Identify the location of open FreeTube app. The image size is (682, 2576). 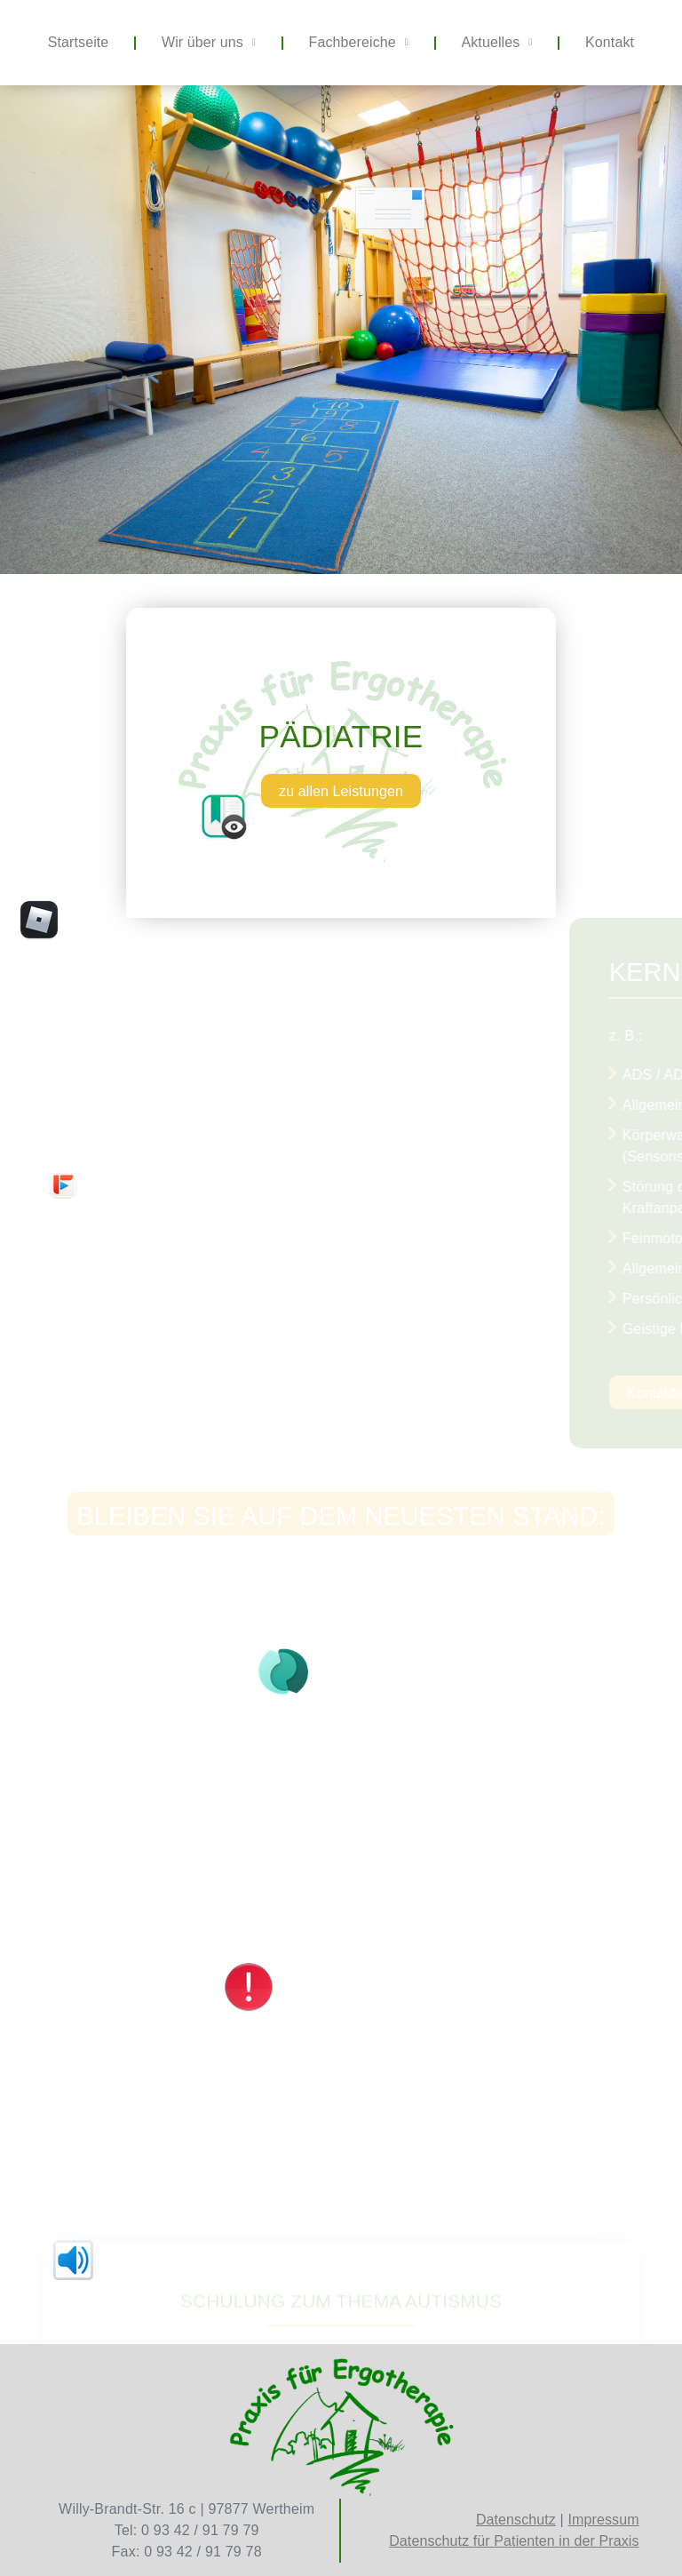
(63, 1184).